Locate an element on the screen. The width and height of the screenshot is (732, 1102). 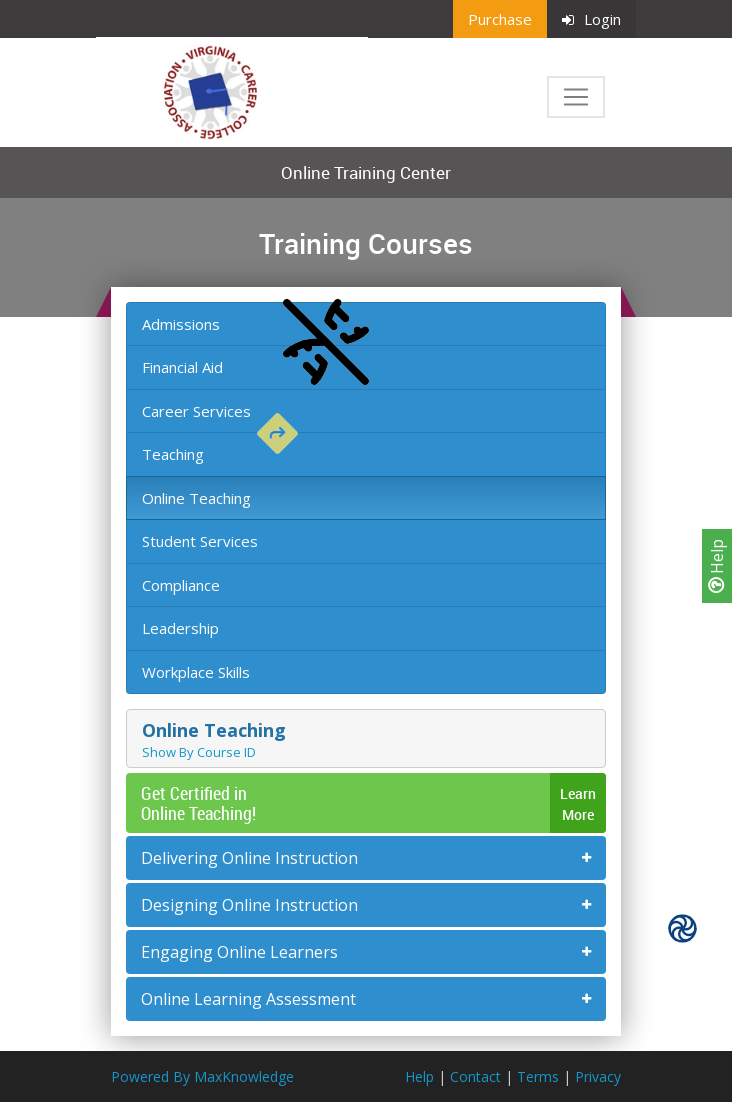
disable genetic or DNA-related features is located at coordinates (326, 342).